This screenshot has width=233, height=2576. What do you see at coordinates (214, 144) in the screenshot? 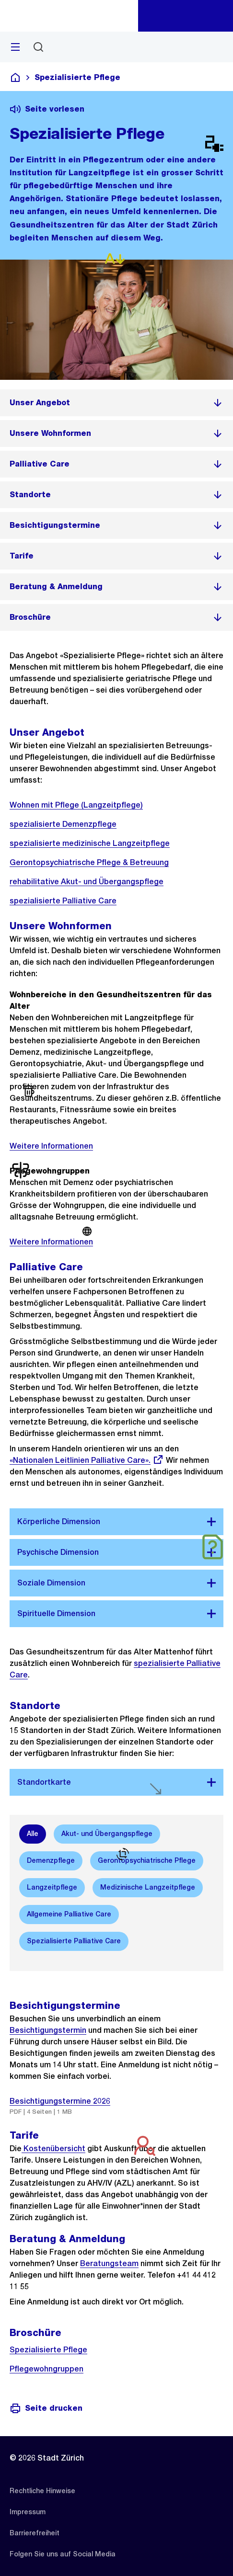
I see `find nearby electrical services or charging stations` at bounding box center [214, 144].